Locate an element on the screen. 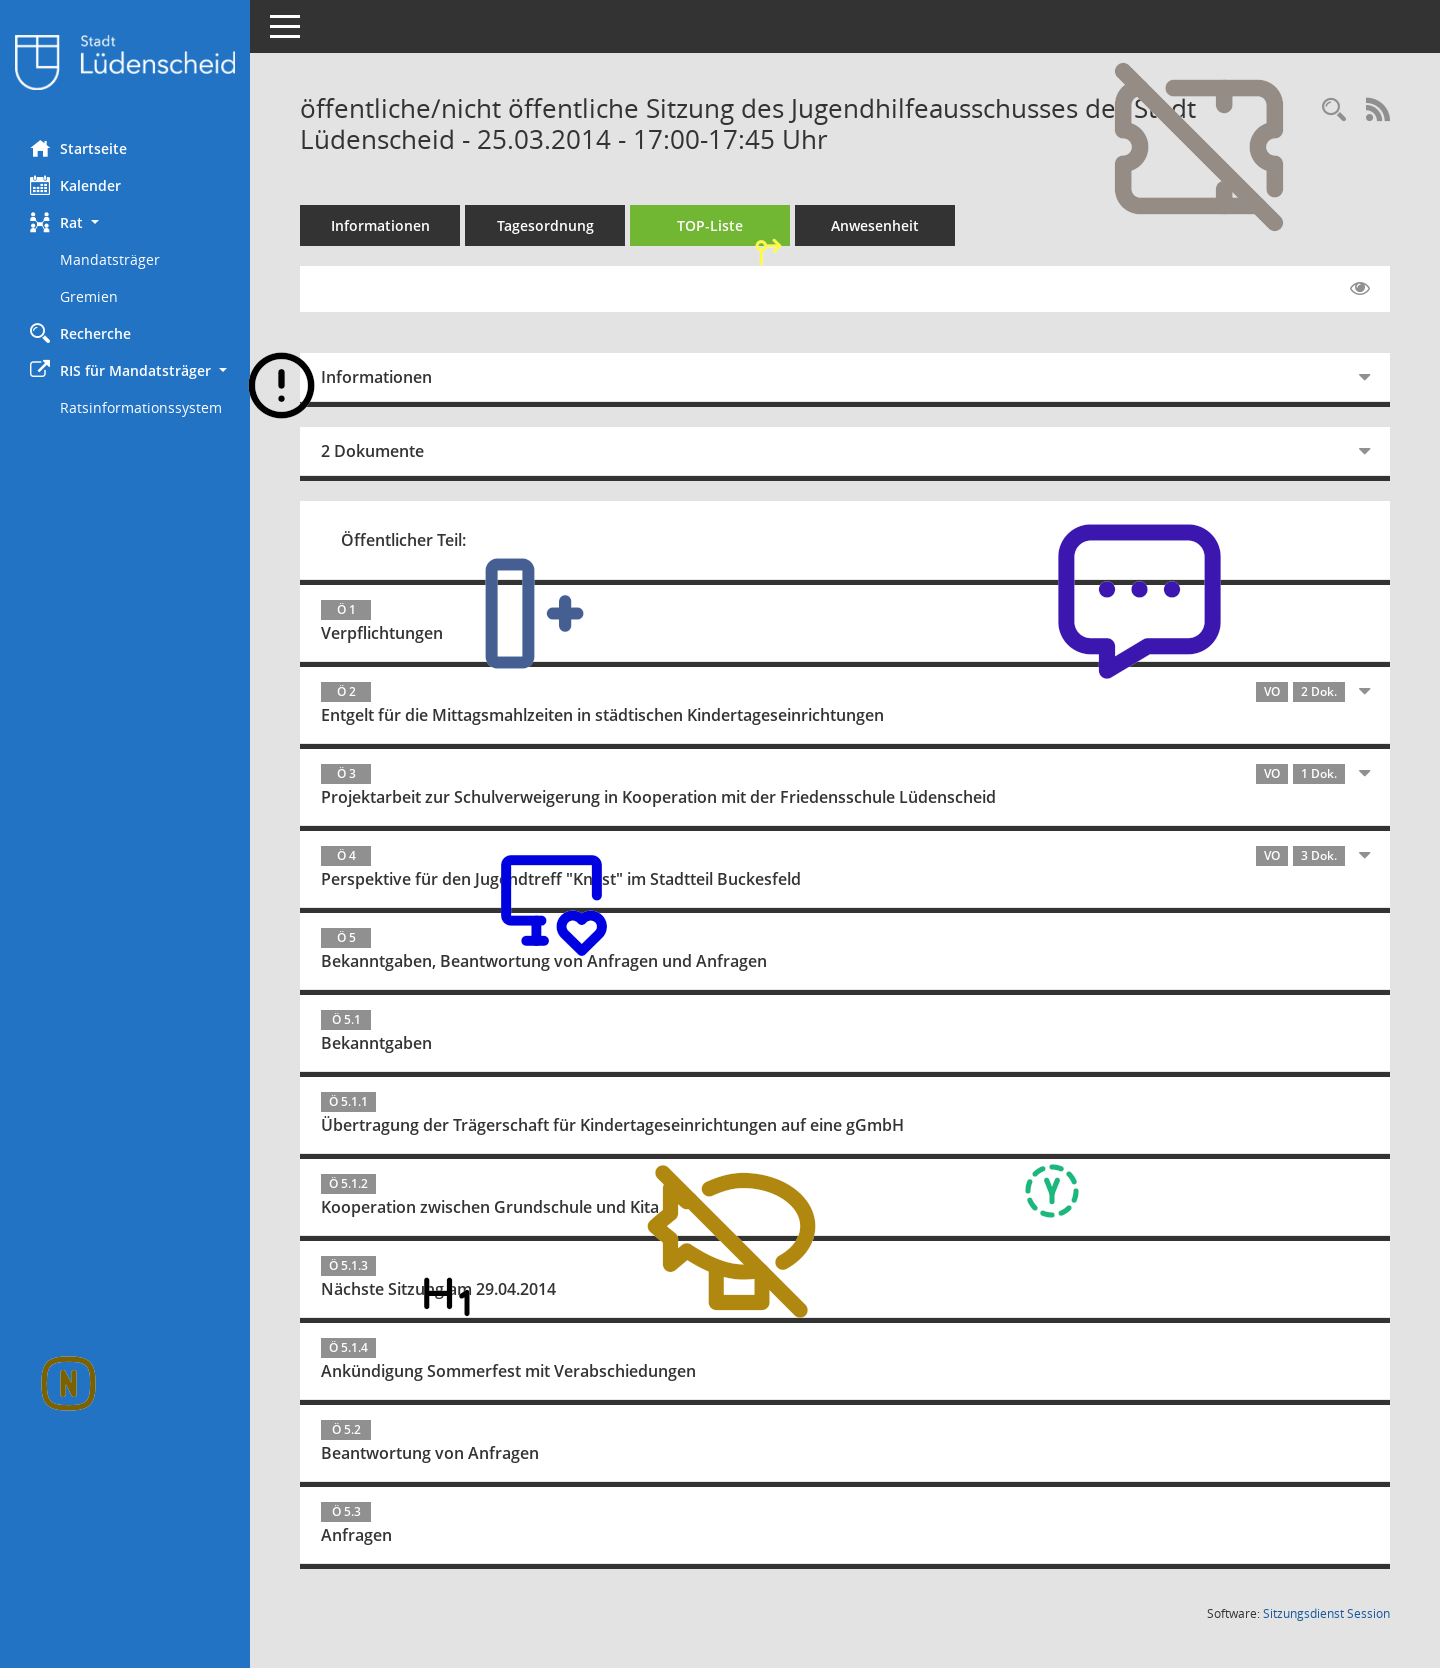 This screenshot has height=1668, width=1440. add device to favorites is located at coordinates (551, 900).